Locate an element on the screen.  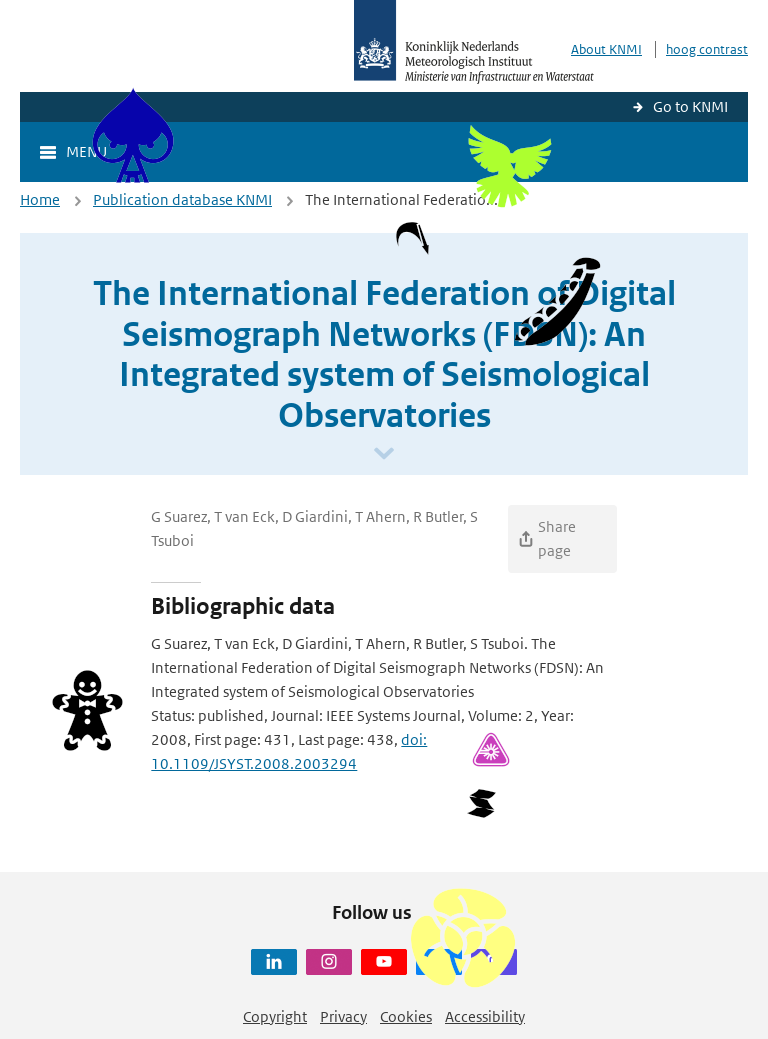
indicates death or game over in a card game is located at coordinates (133, 134).